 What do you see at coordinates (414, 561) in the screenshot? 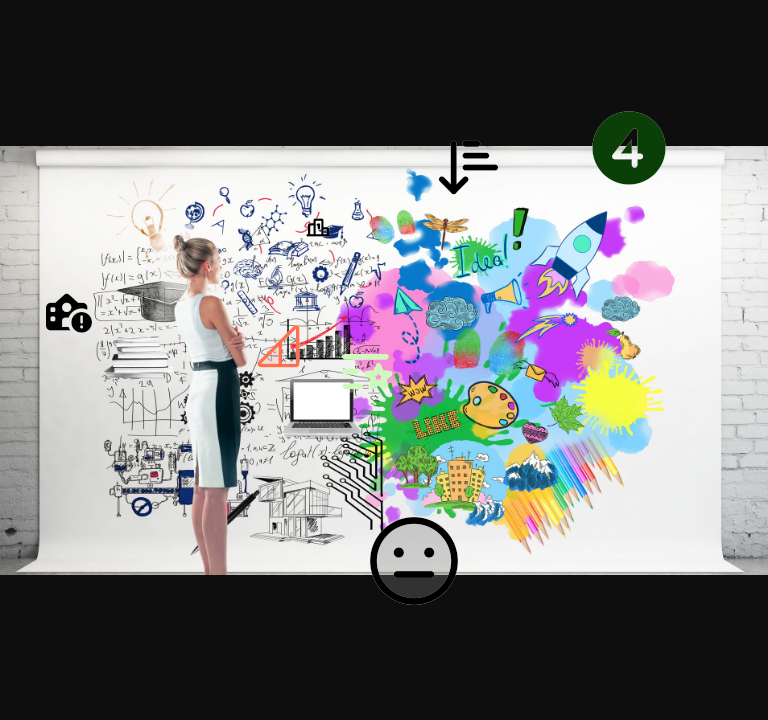
I see `rate experience as neutral or average` at bounding box center [414, 561].